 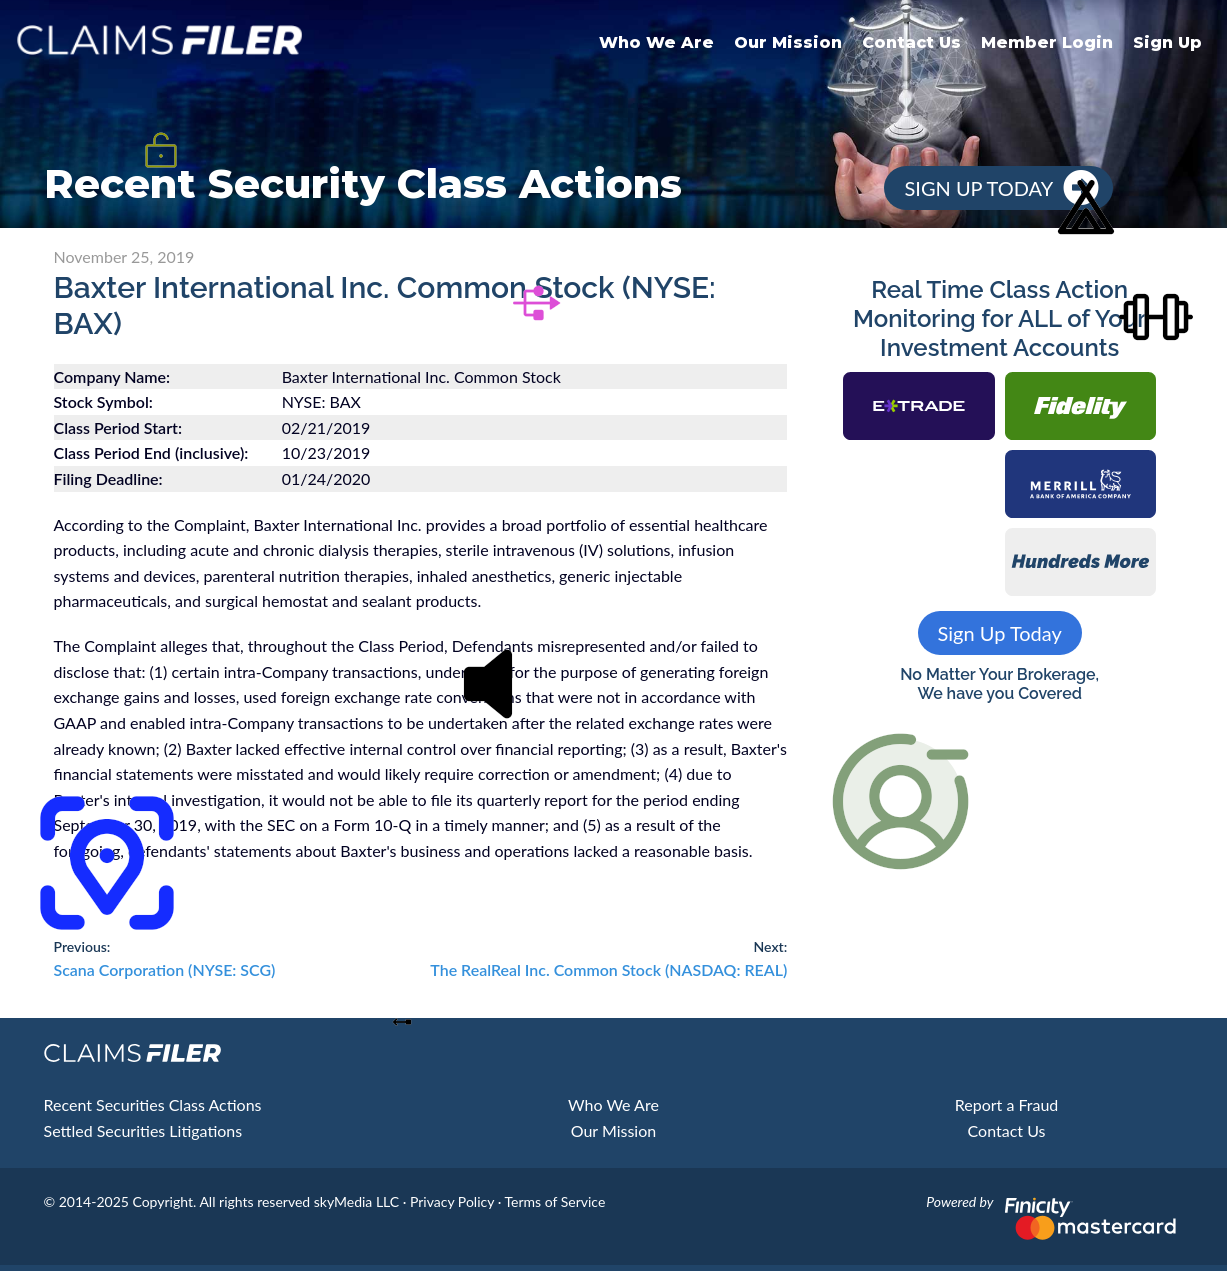 I want to click on remove a user from your contacts, so click(x=900, y=801).